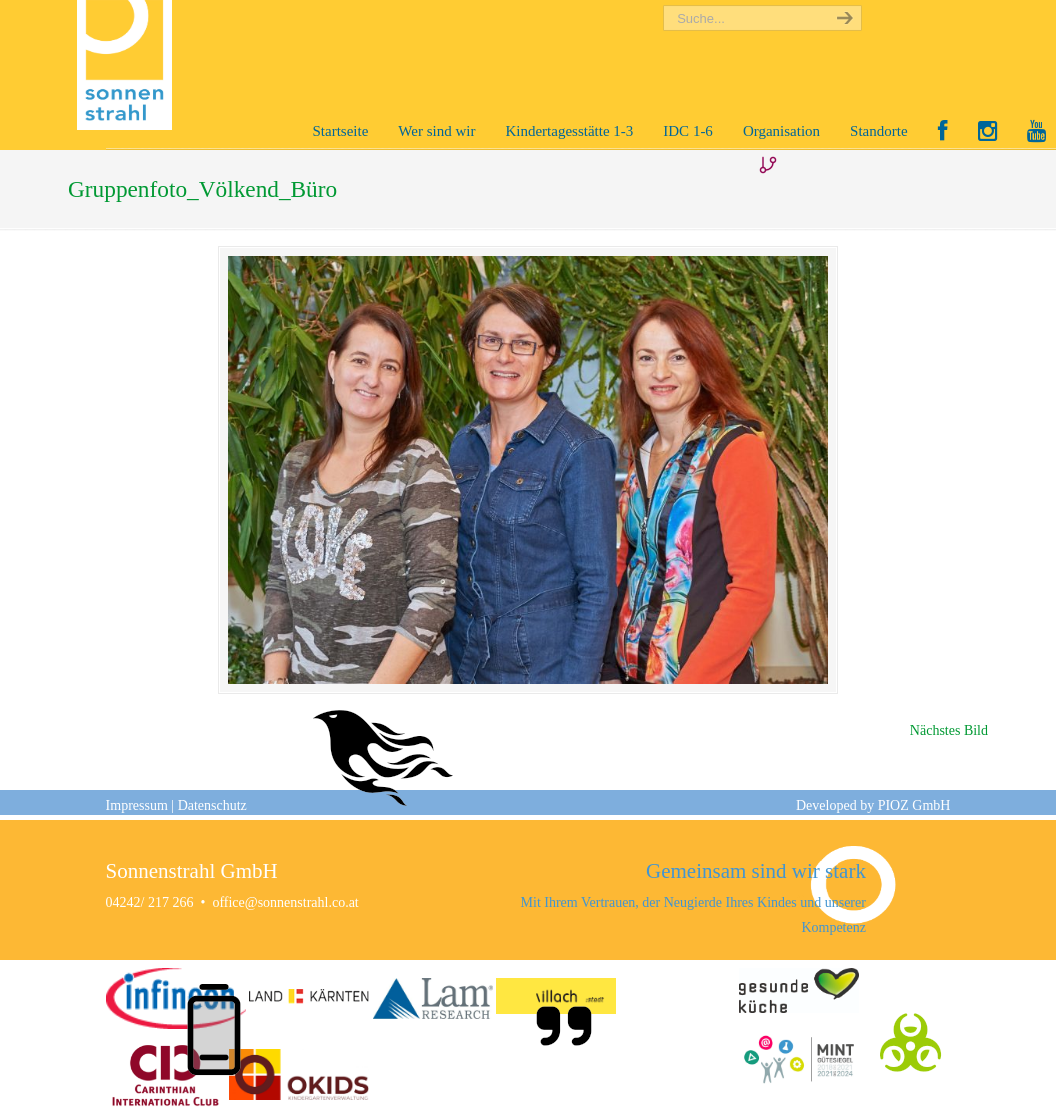 The width and height of the screenshot is (1056, 1110). What do you see at coordinates (383, 758) in the screenshot?
I see `phoenix framework logo` at bounding box center [383, 758].